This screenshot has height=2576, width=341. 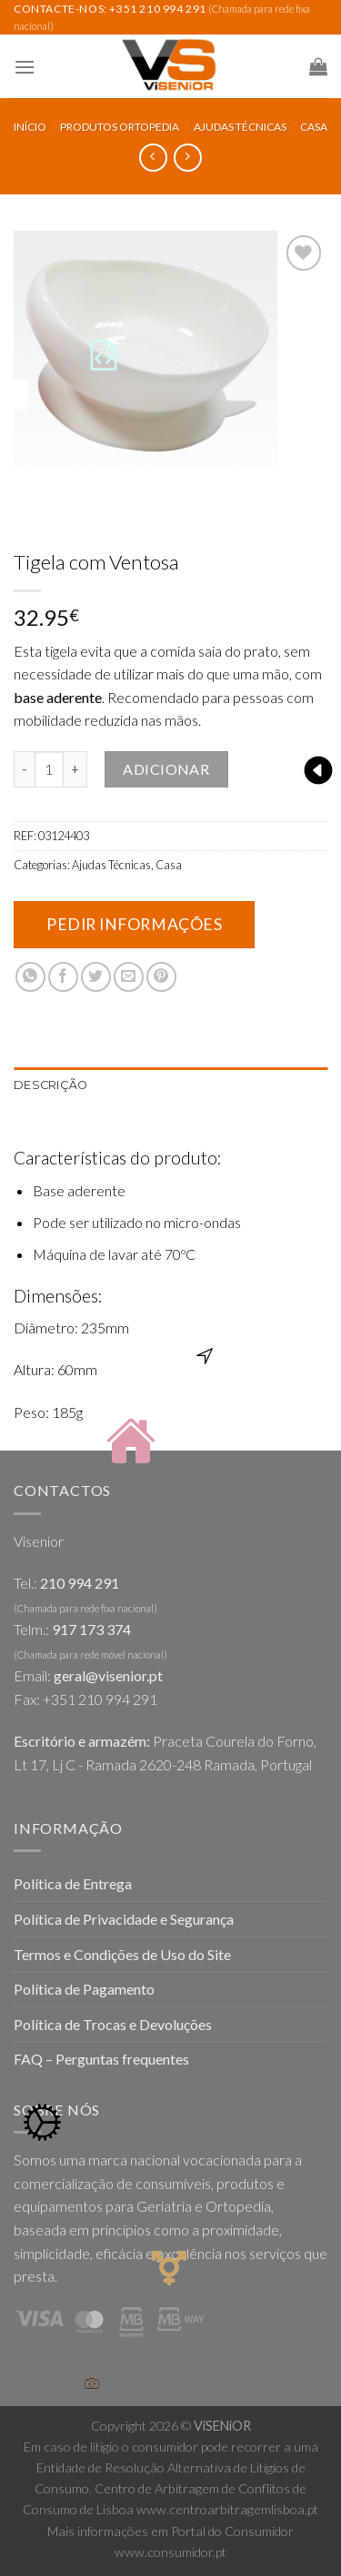 What do you see at coordinates (131, 1441) in the screenshot?
I see `navigate to the home screen` at bounding box center [131, 1441].